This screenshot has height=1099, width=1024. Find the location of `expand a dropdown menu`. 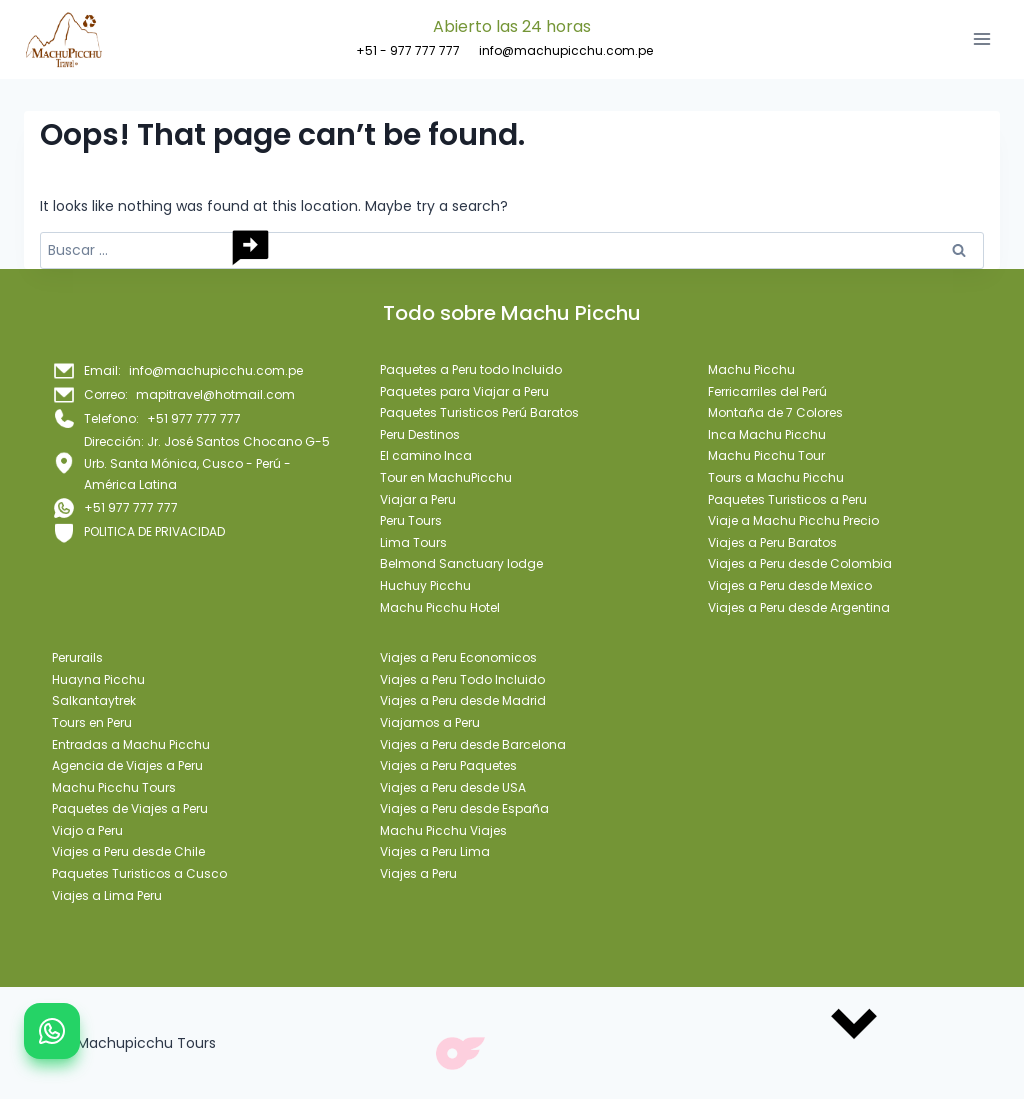

expand a dropdown menu is located at coordinates (854, 1023).